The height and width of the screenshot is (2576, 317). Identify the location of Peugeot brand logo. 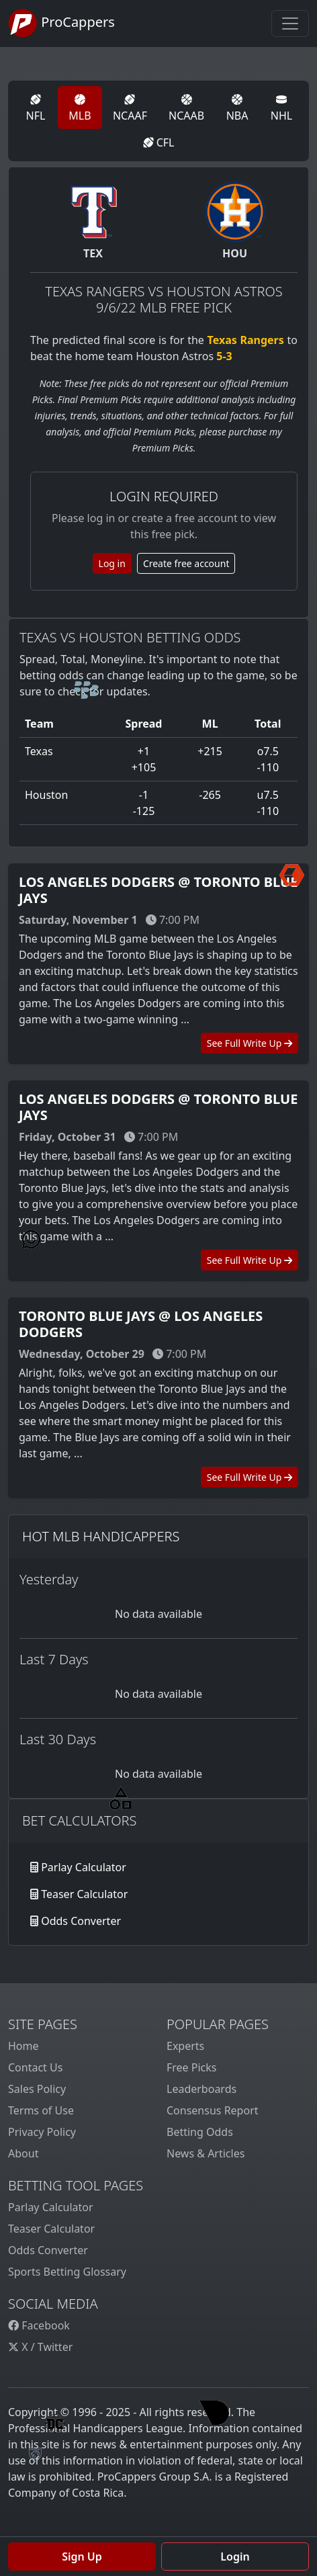
(35, 2454).